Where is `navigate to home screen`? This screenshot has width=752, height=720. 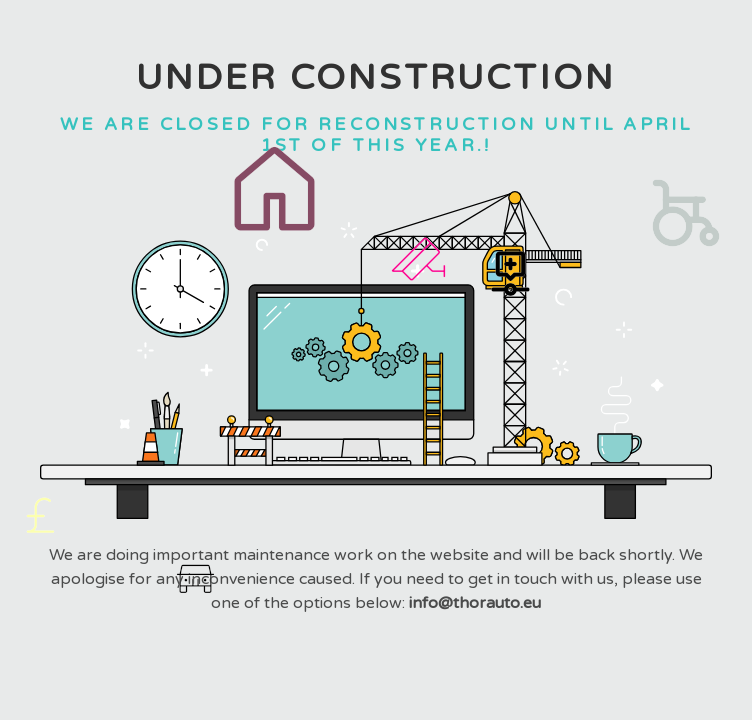 navigate to home screen is located at coordinates (274, 190).